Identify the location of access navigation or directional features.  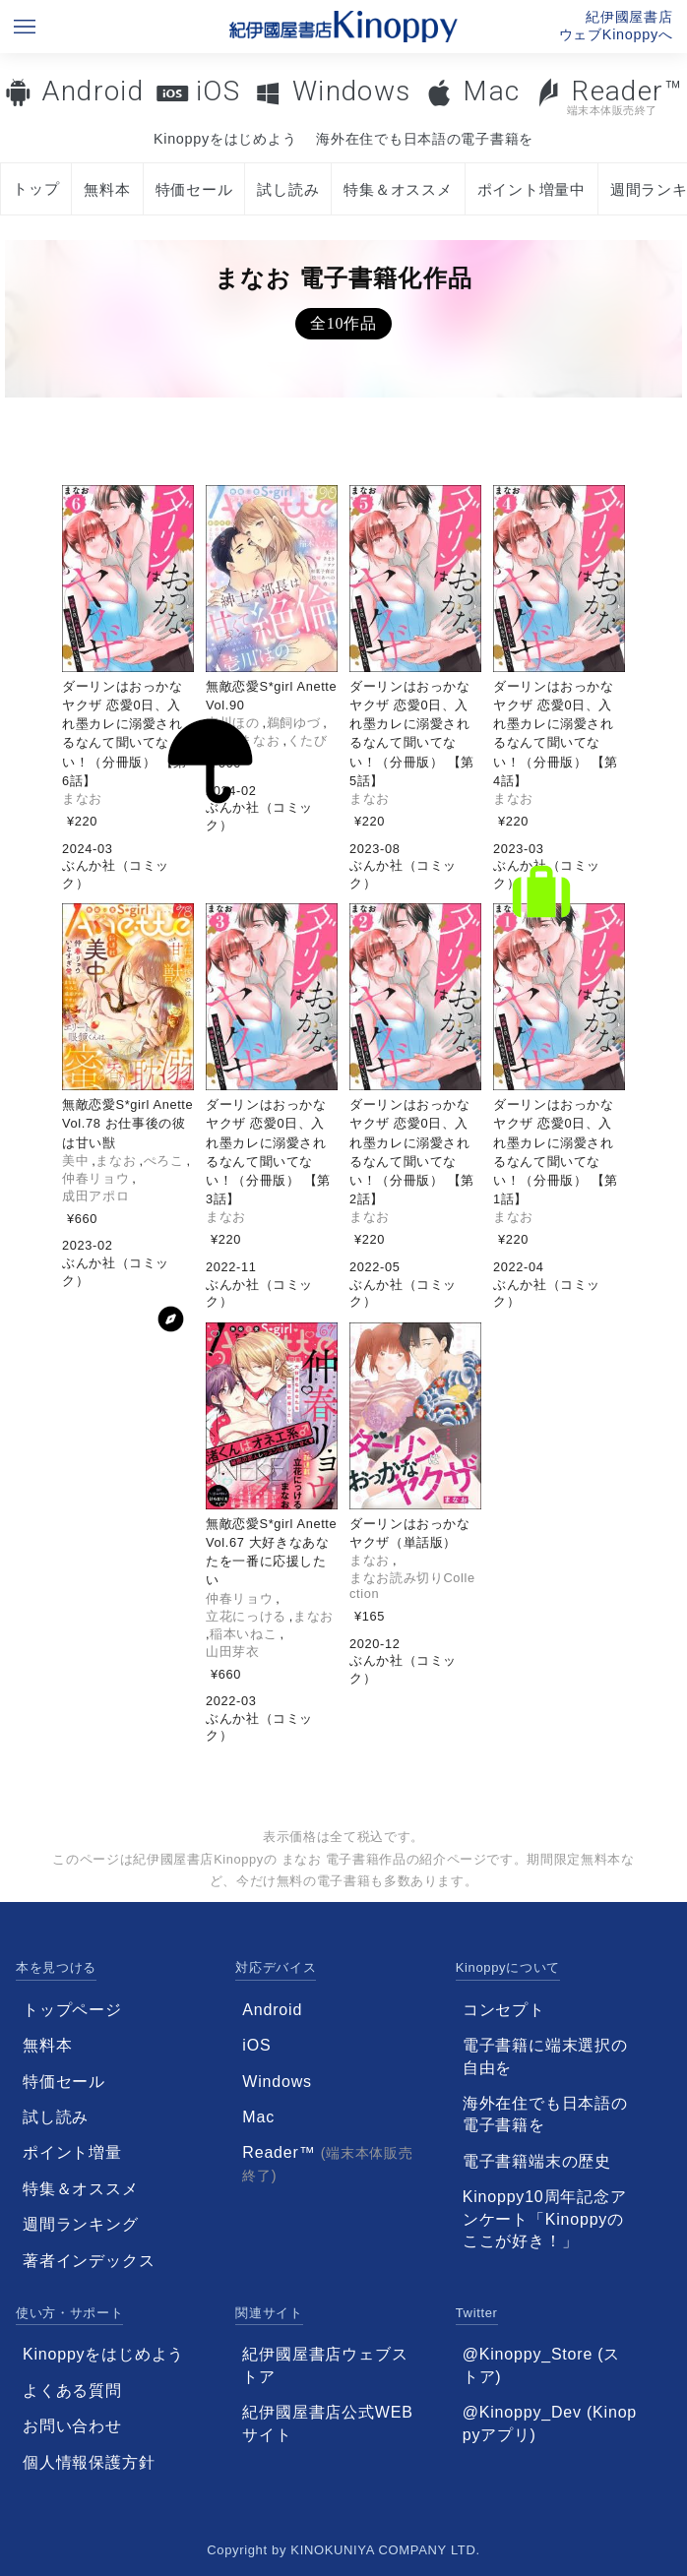
(170, 1319).